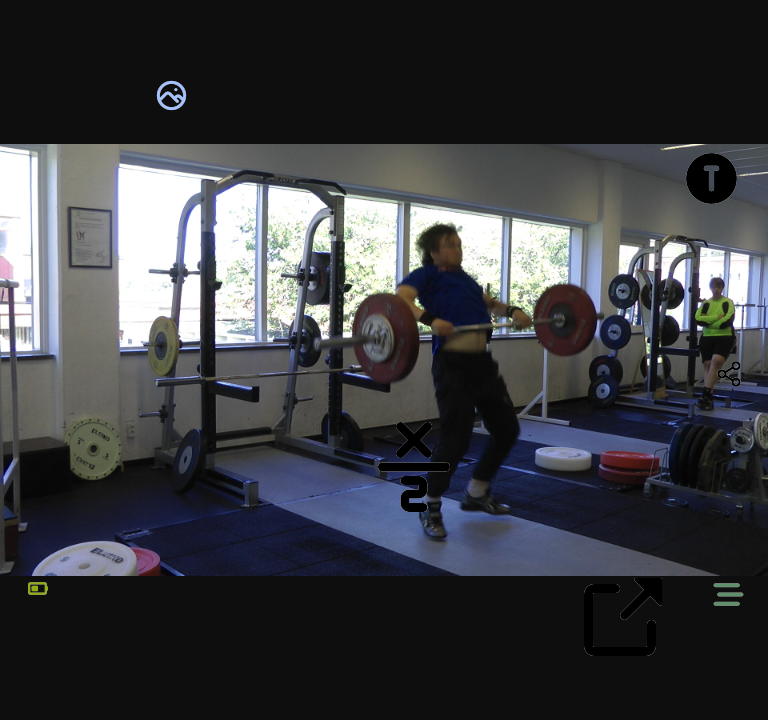  Describe the element at coordinates (620, 620) in the screenshot. I see `open link in a new tab or window` at that location.